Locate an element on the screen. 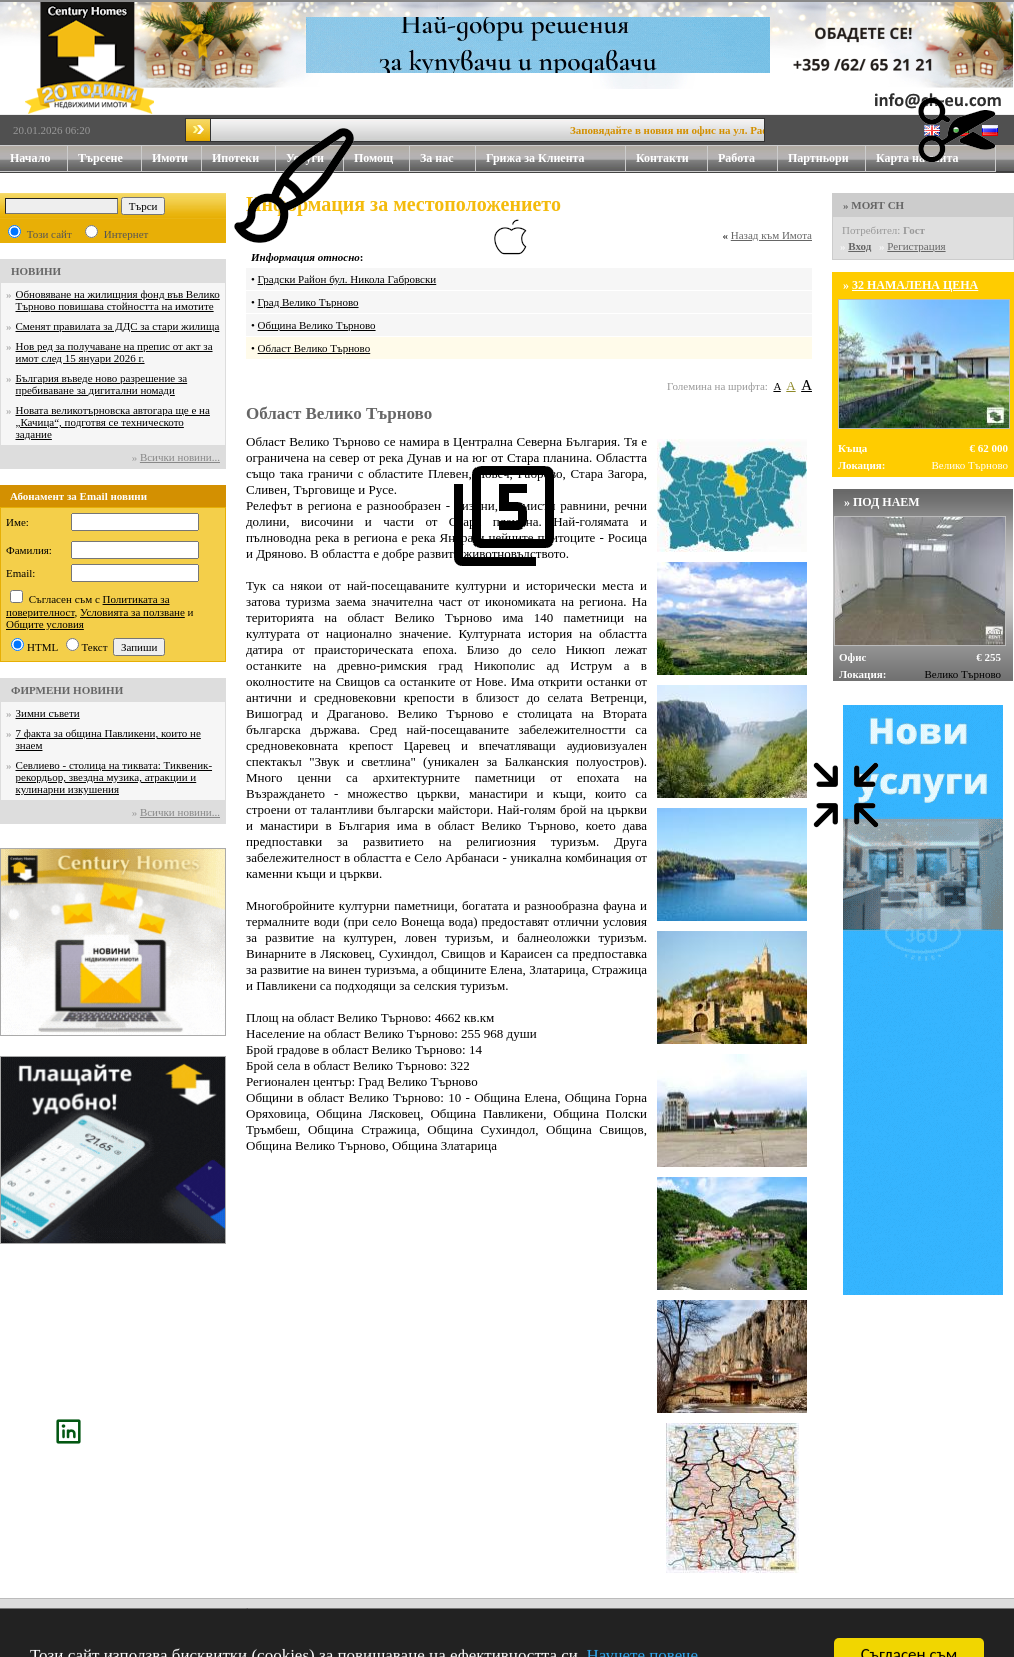 The image size is (1014, 1657). cut selected content is located at coordinates (956, 130).